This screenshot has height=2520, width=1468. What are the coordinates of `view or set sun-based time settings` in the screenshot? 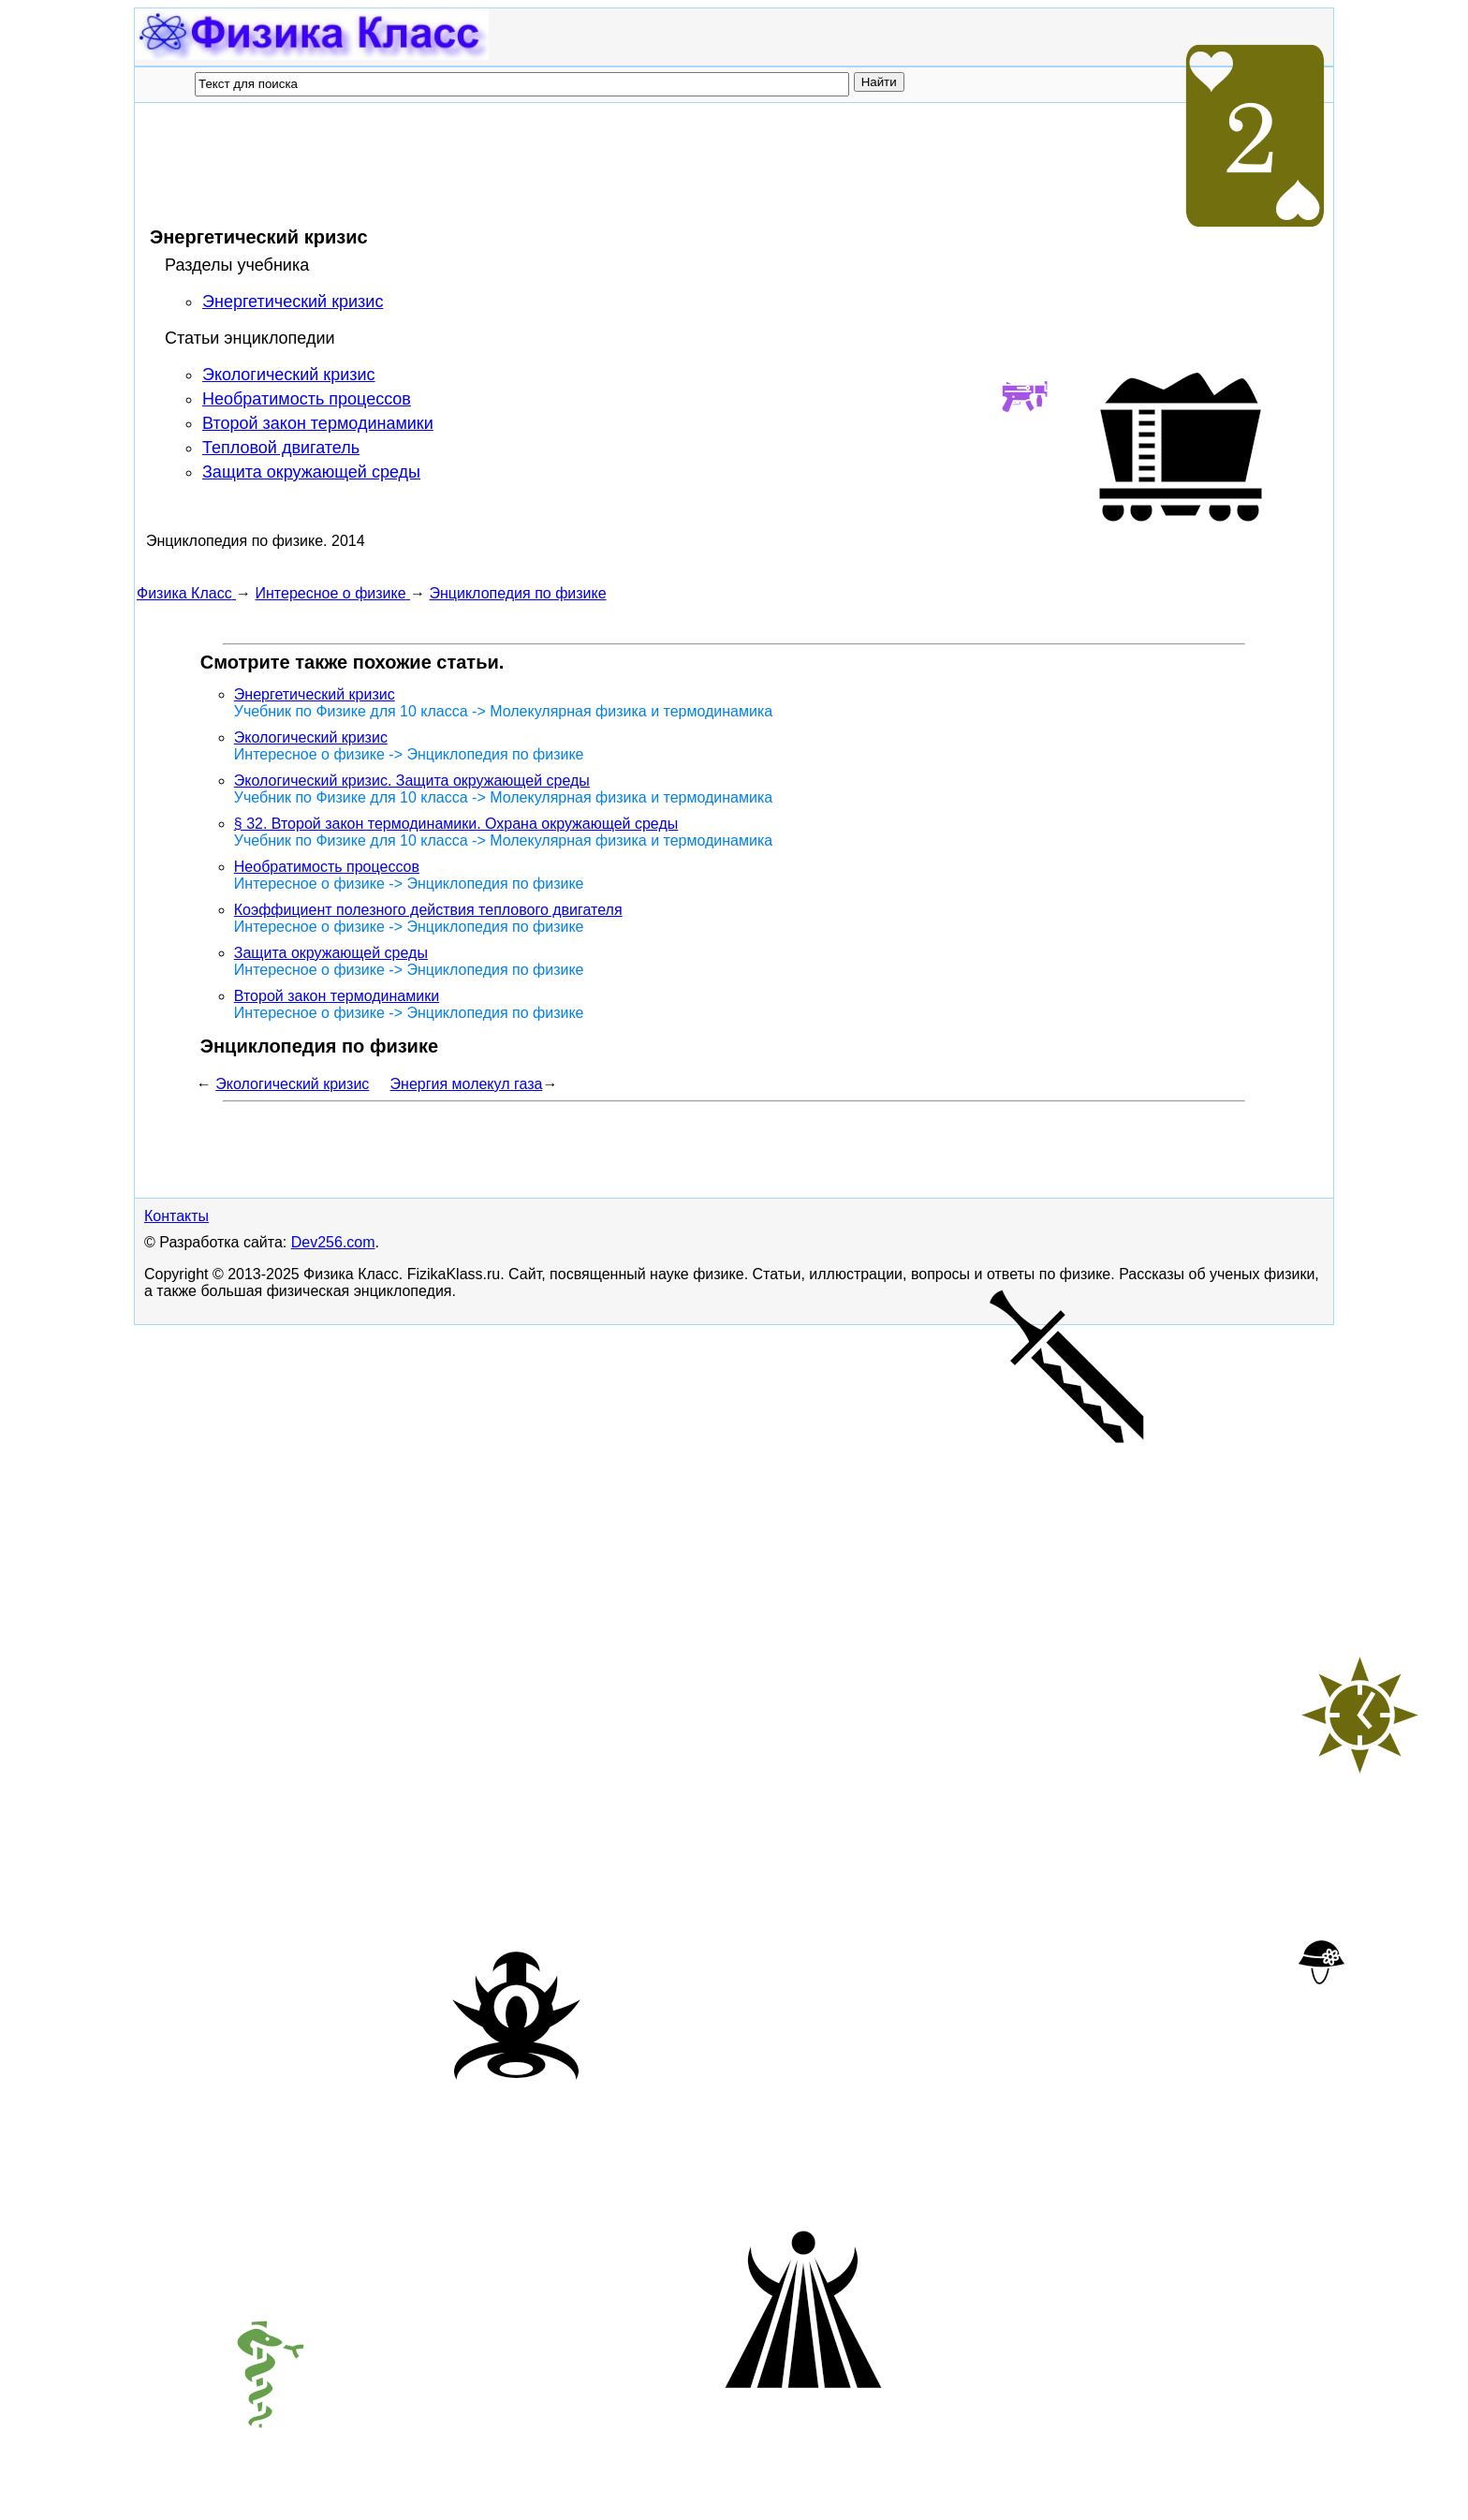 It's located at (1359, 1715).